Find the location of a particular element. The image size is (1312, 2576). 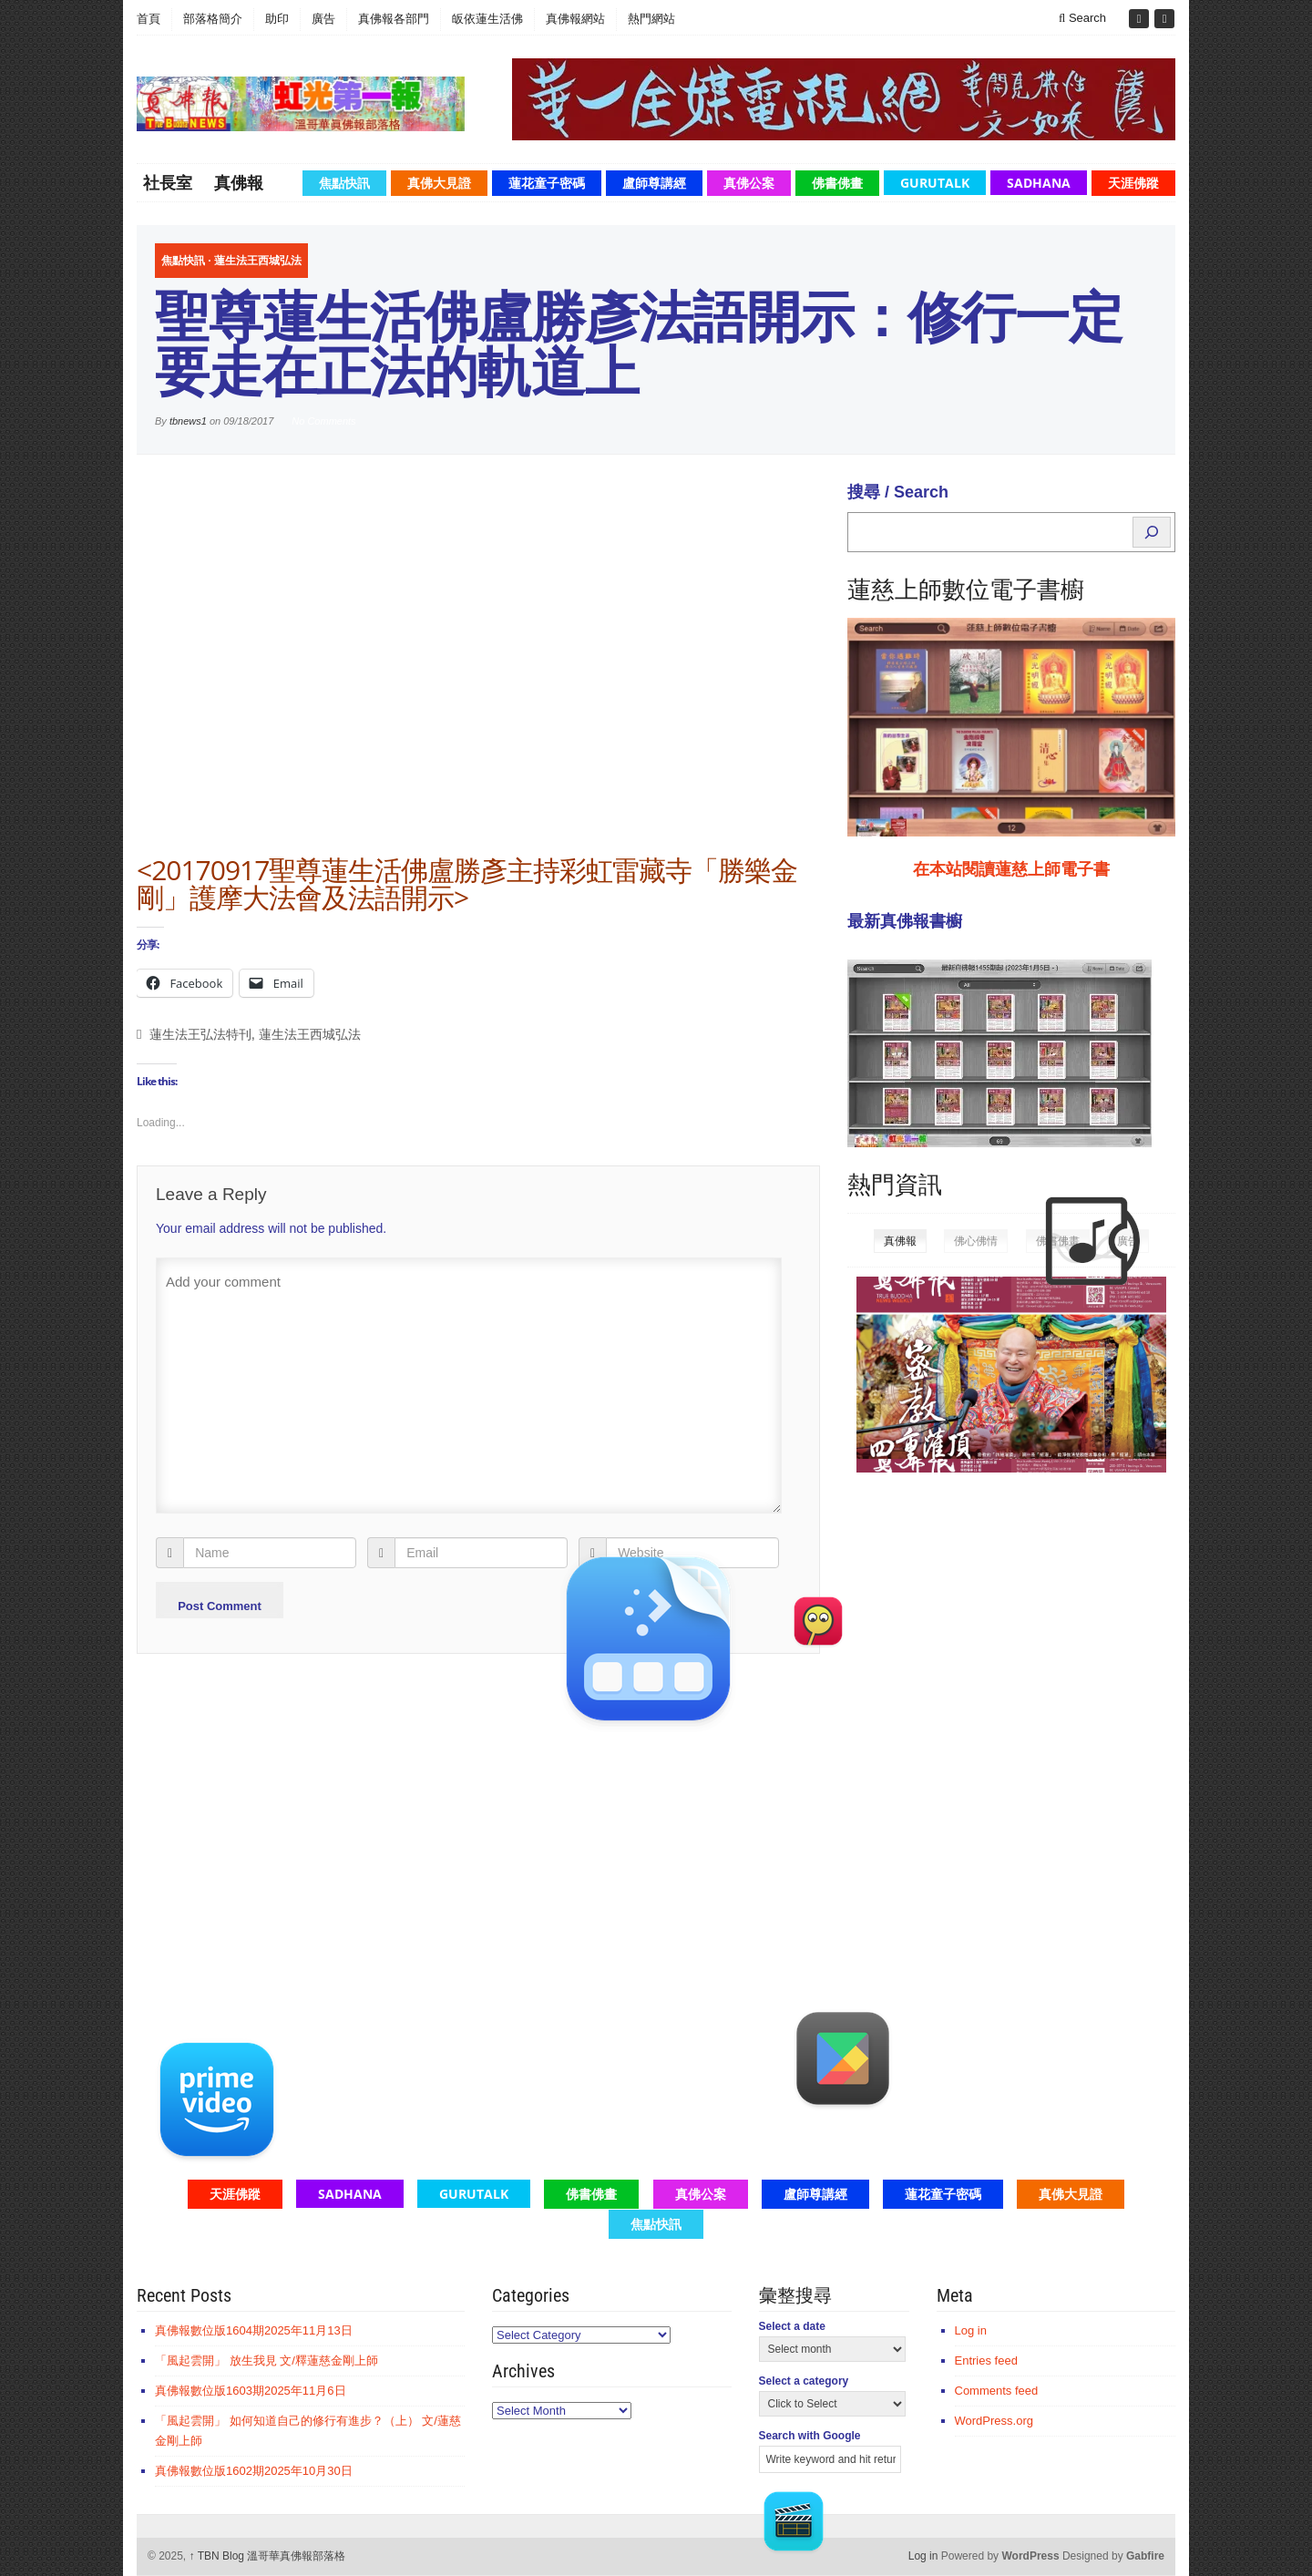

open losslesscut video editing app is located at coordinates (794, 2521).